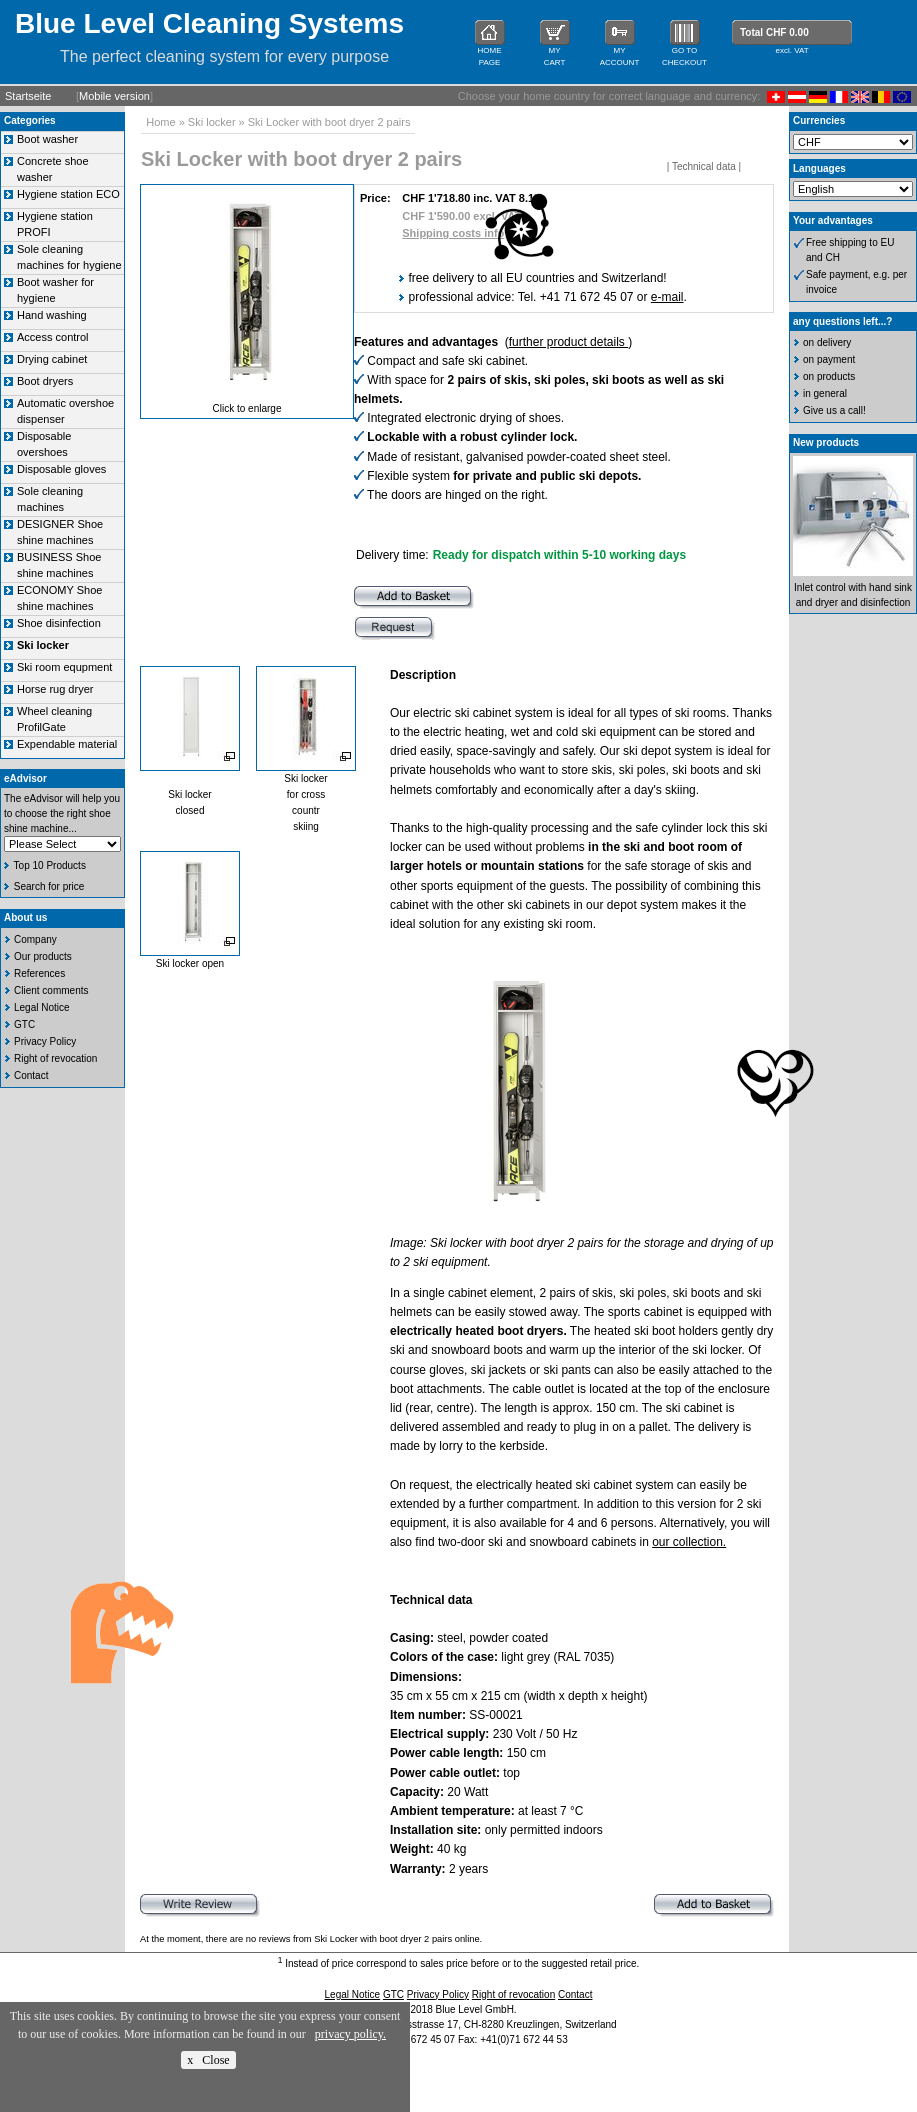  What do you see at coordinates (122, 1632) in the screenshot?
I see `dinosaur or t-rex character selection` at bounding box center [122, 1632].